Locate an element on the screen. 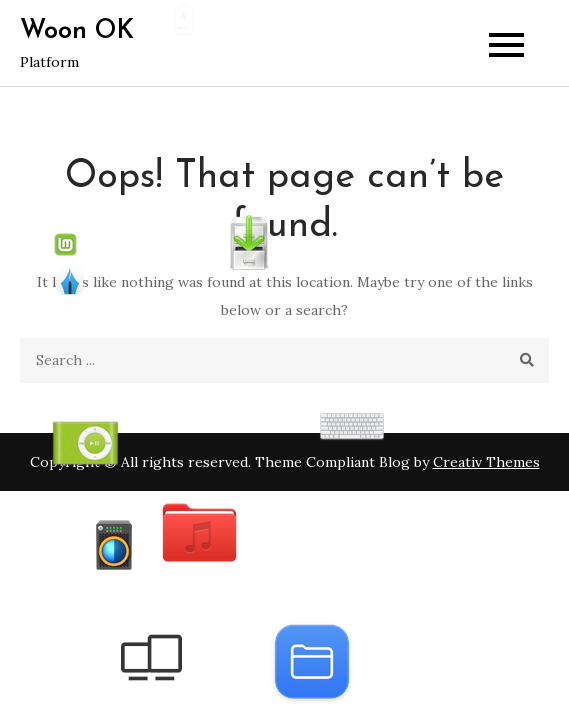  battery connected to uninterruptible power supply (UPS) is located at coordinates (184, 19).